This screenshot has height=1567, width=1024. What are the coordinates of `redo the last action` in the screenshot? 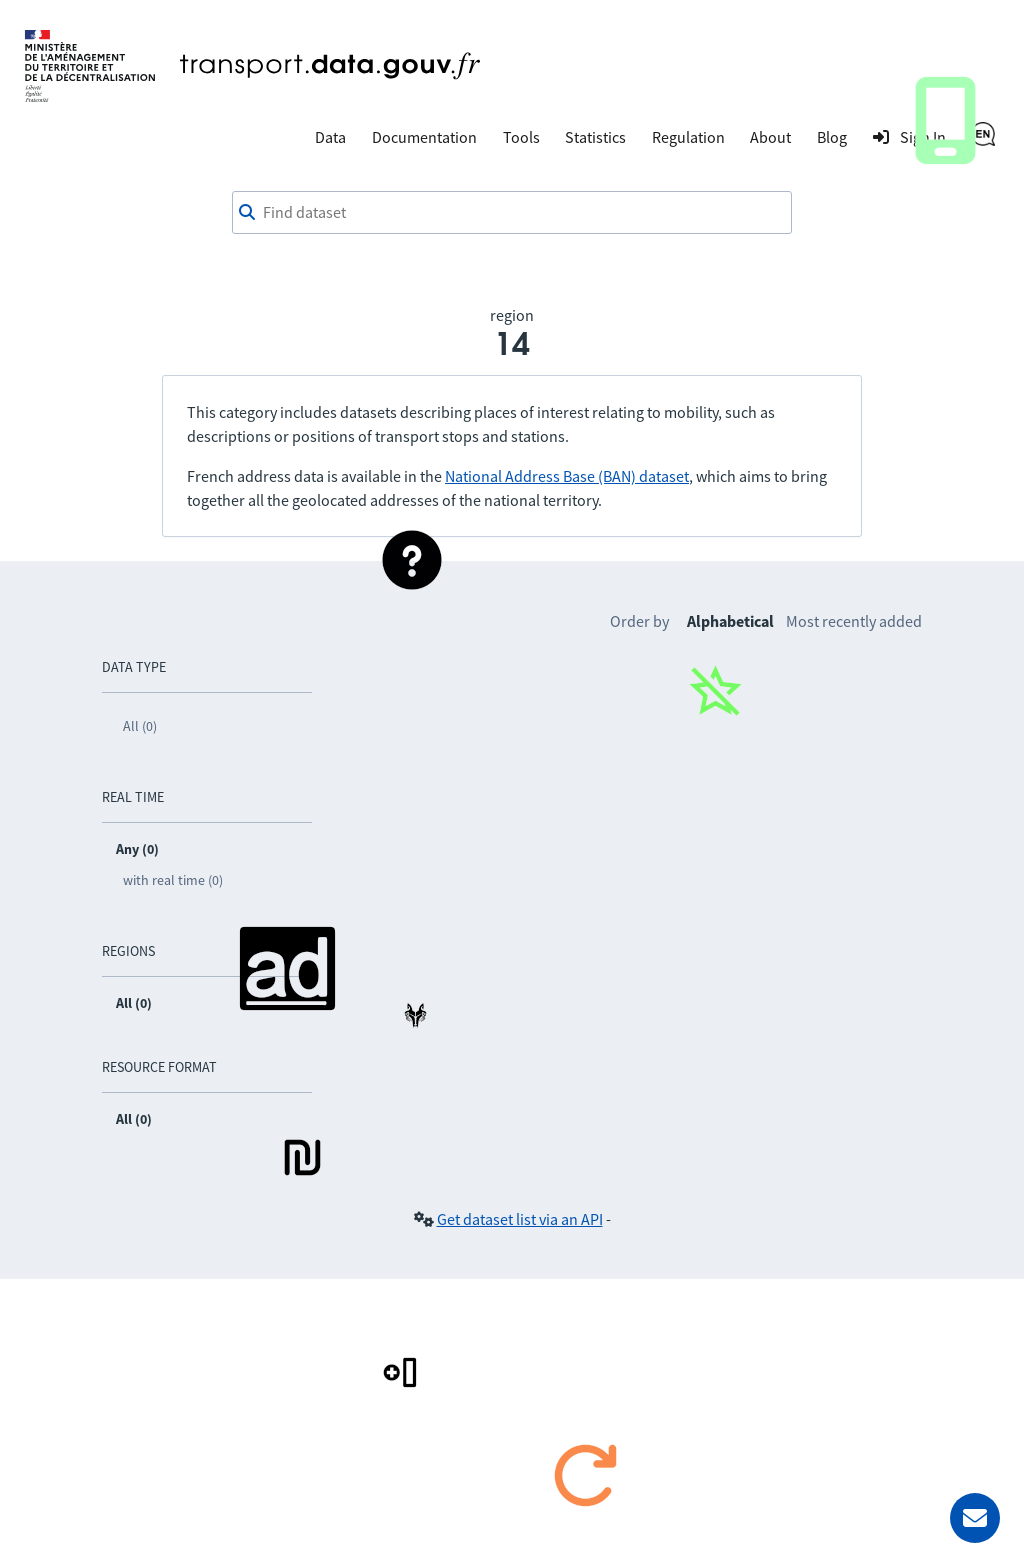 It's located at (585, 1475).